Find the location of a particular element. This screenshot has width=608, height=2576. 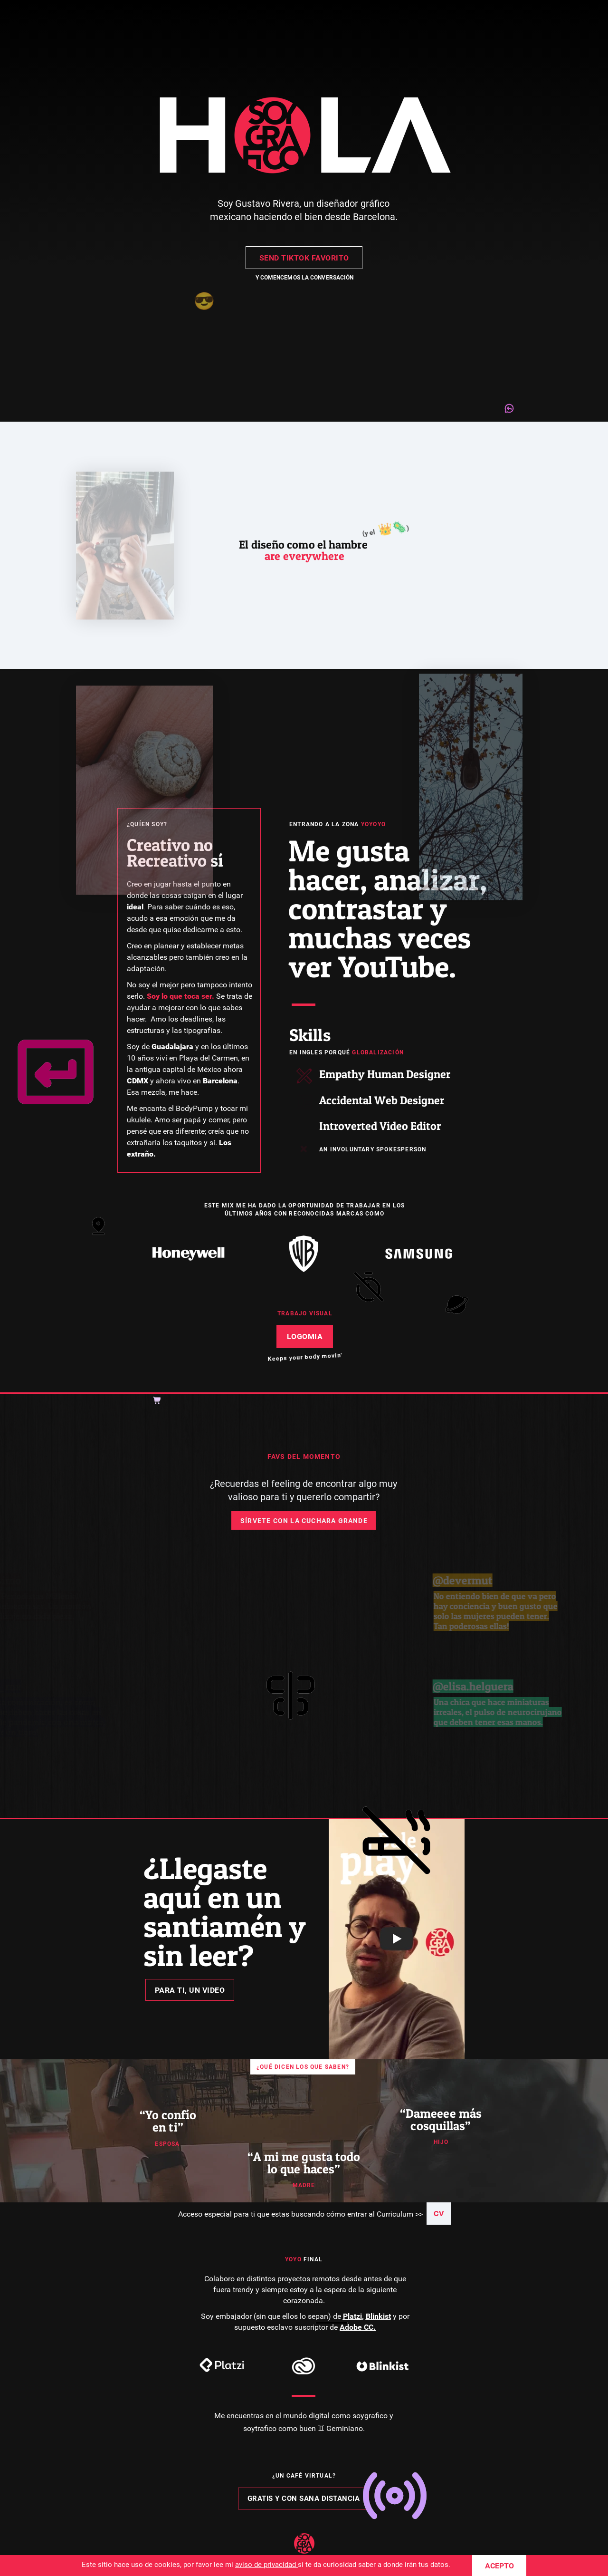

disable or cancel timer is located at coordinates (369, 1287).